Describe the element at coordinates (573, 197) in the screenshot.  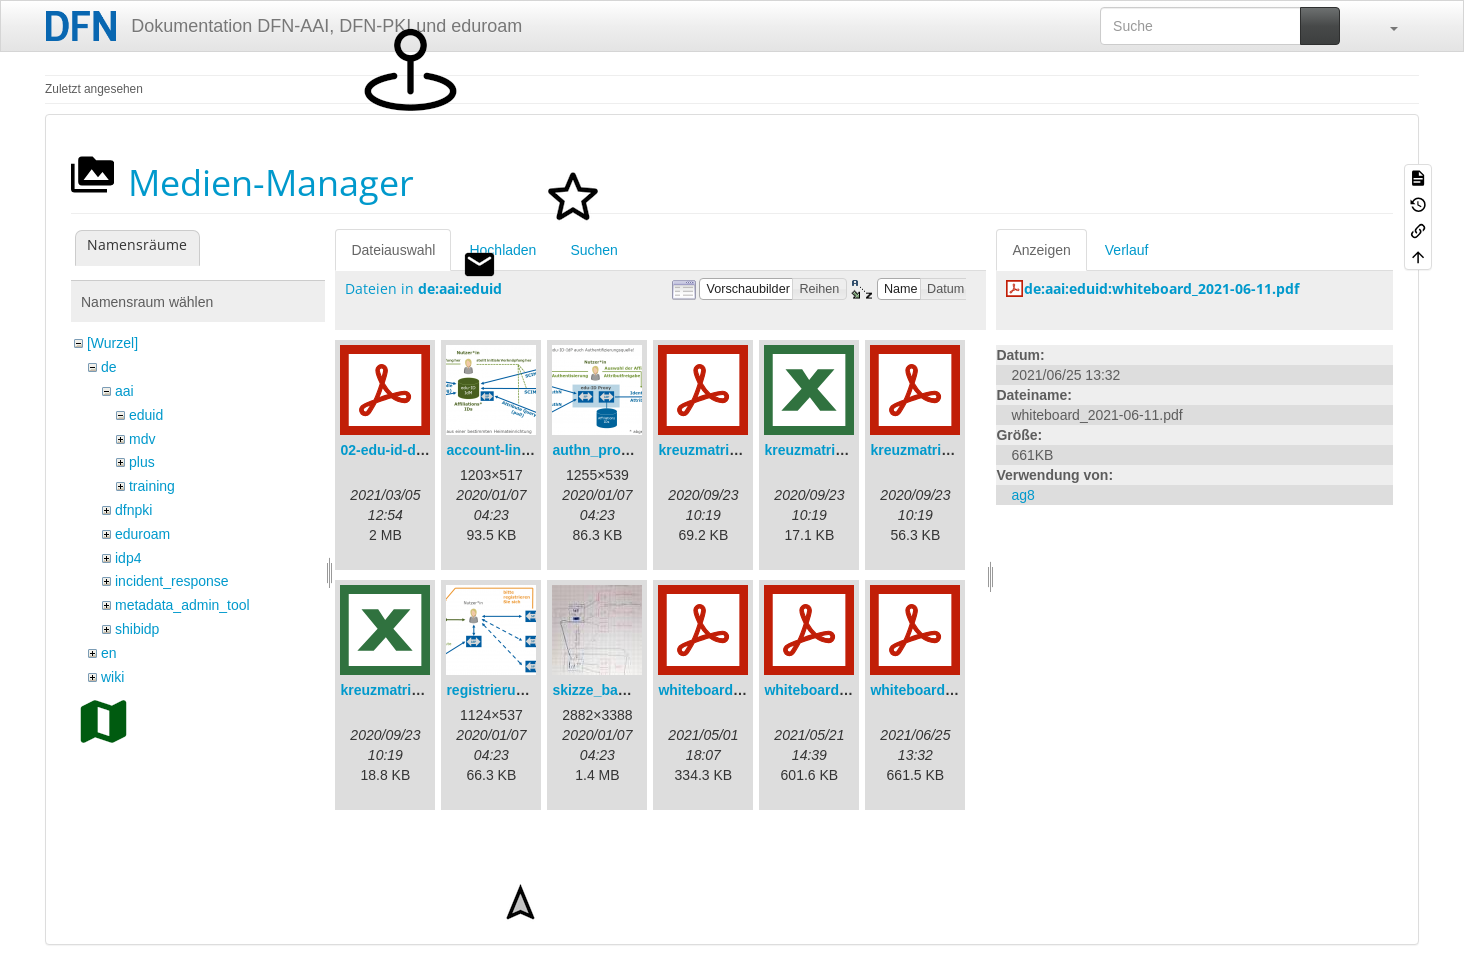
I see `add item to favorites` at that location.